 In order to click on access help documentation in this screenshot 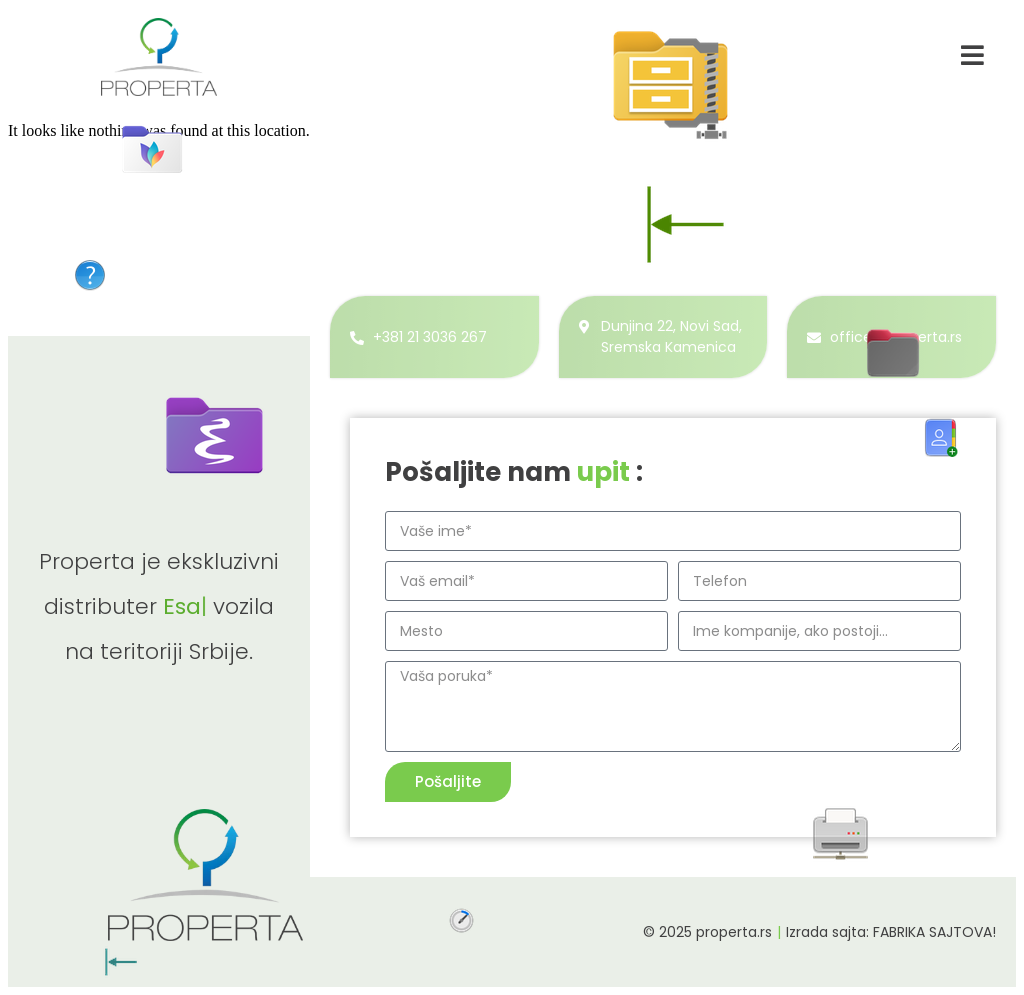, I will do `click(90, 275)`.